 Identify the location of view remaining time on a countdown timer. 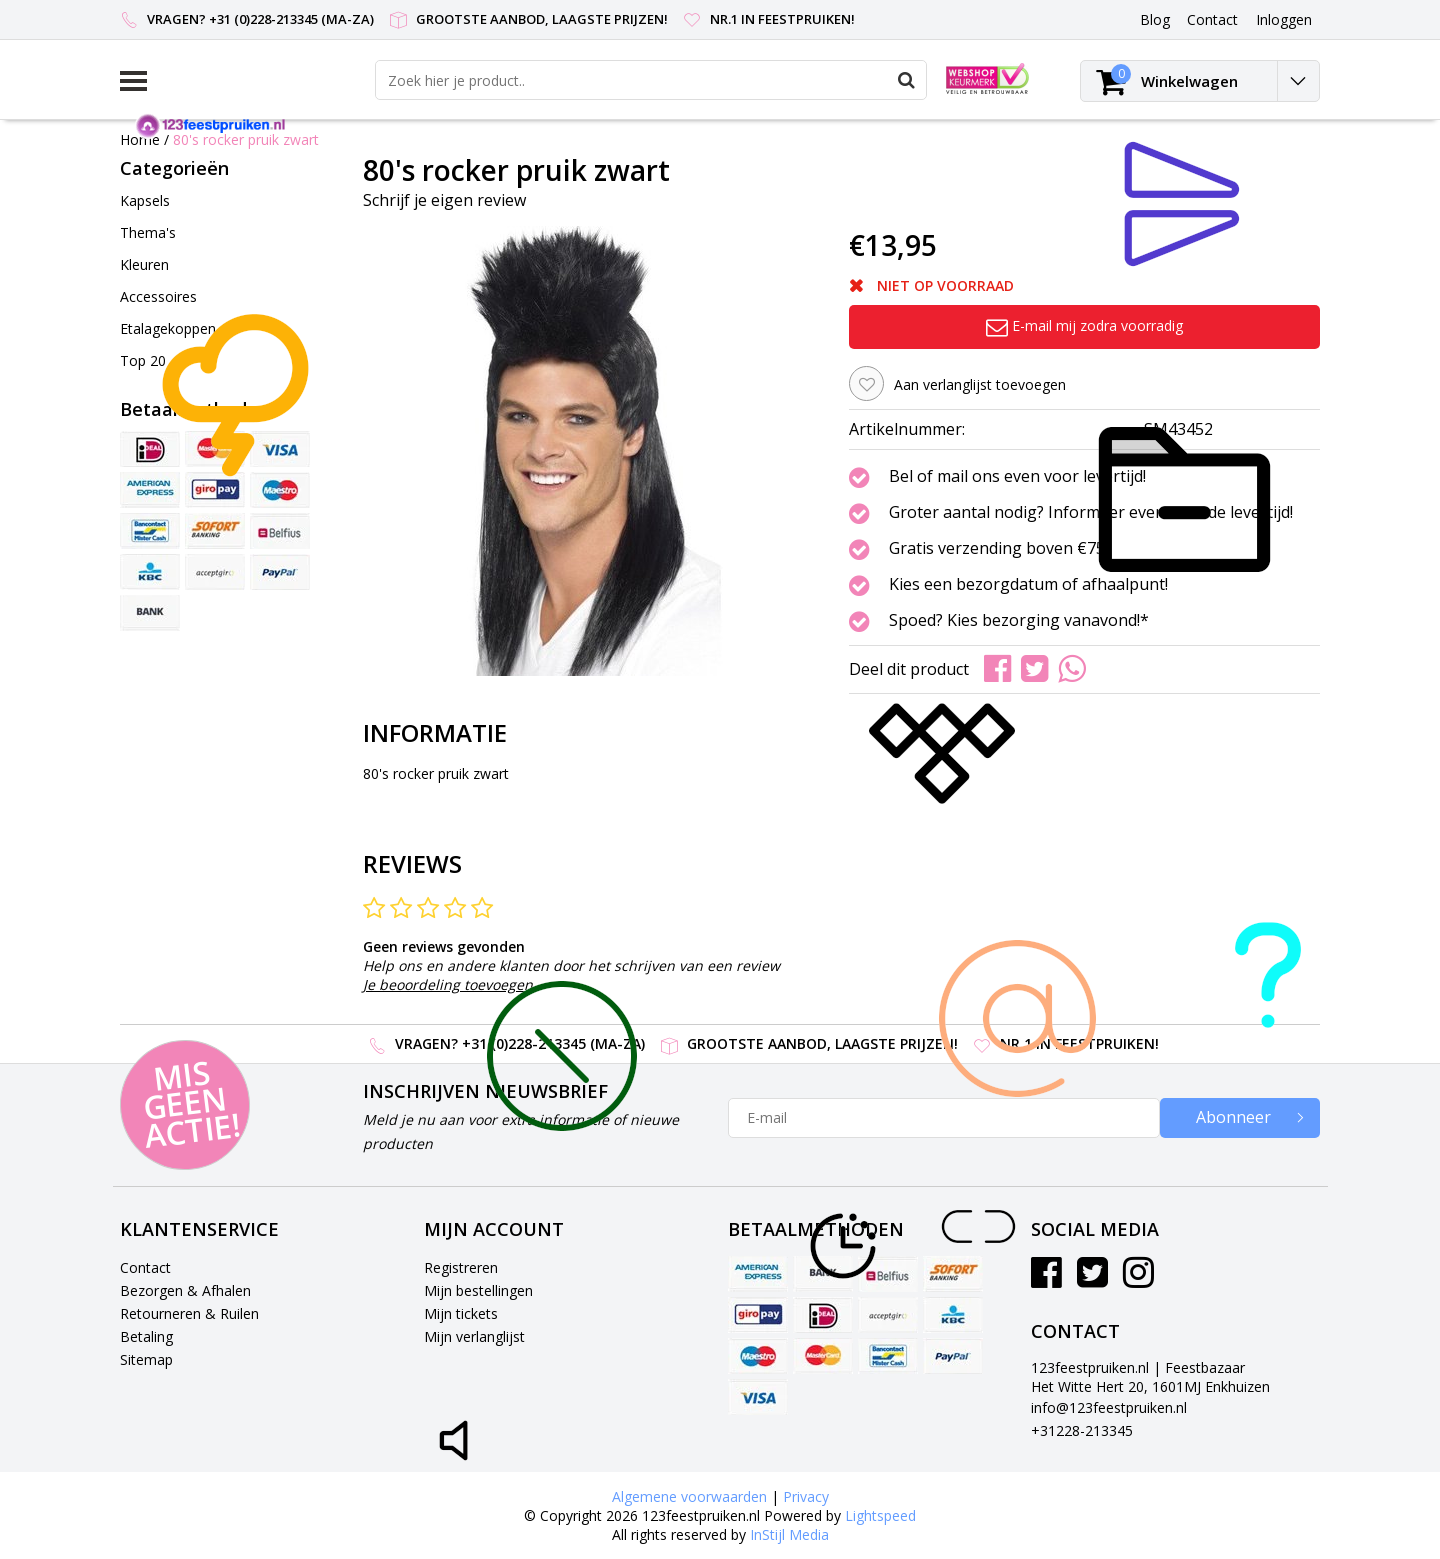
(843, 1246).